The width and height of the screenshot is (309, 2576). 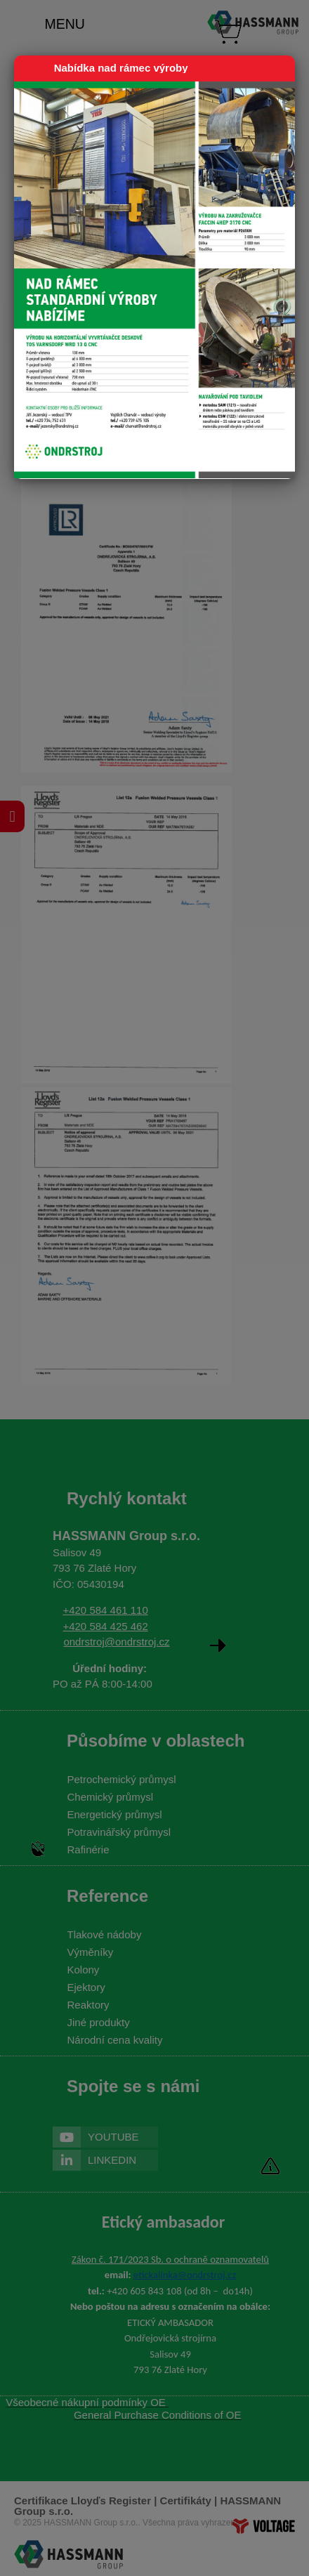 What do you see at coordinates (228, 32) in the screenshot?
I see `view your shopping cart` at bounding box center [228, 32].